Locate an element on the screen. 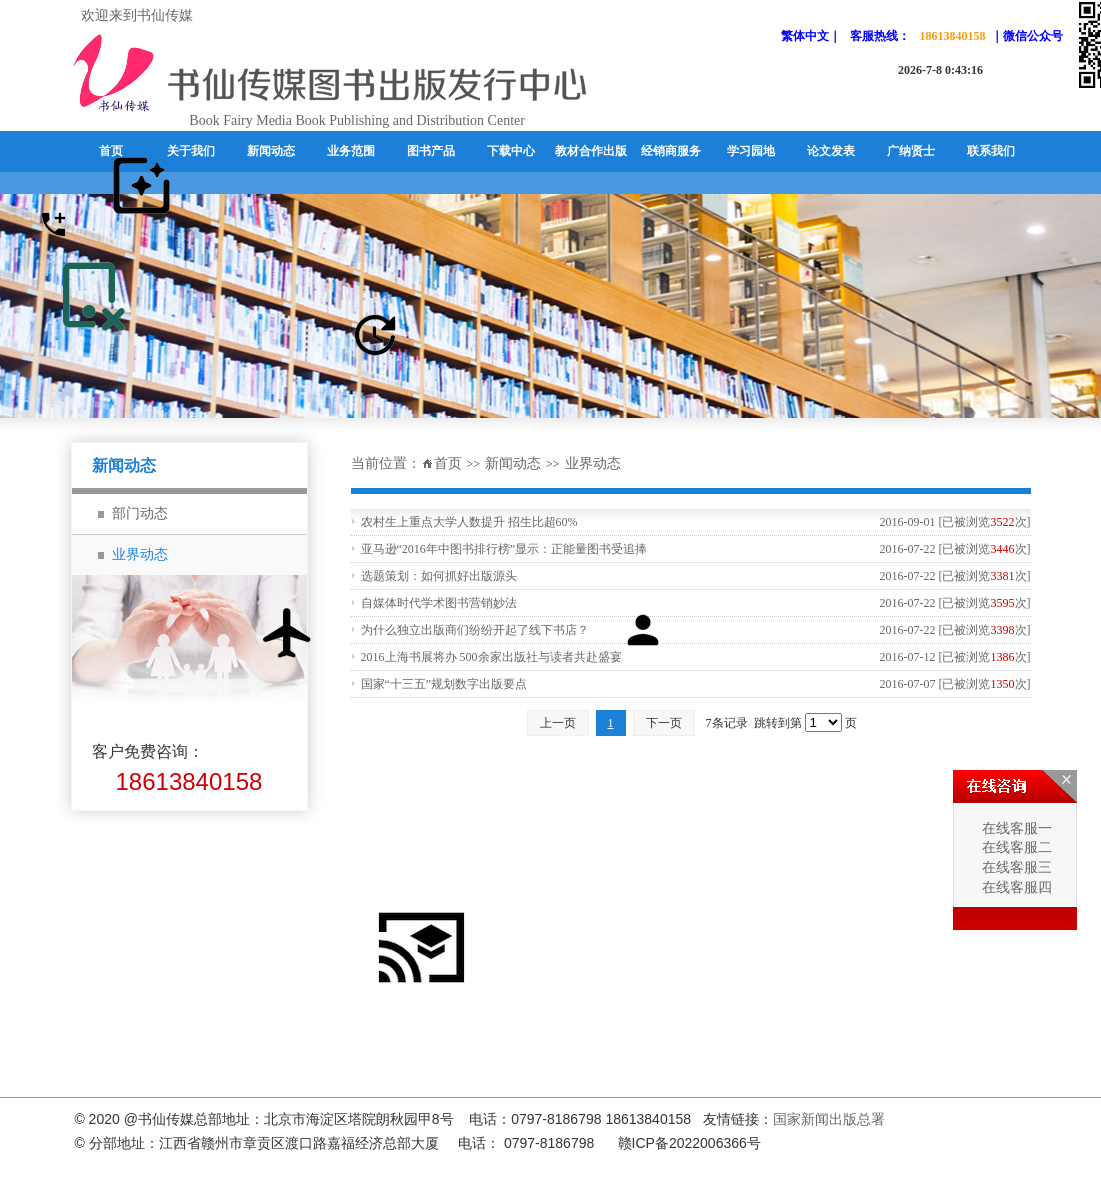  access flight booking or travel options is located at coordinates (288, 633).